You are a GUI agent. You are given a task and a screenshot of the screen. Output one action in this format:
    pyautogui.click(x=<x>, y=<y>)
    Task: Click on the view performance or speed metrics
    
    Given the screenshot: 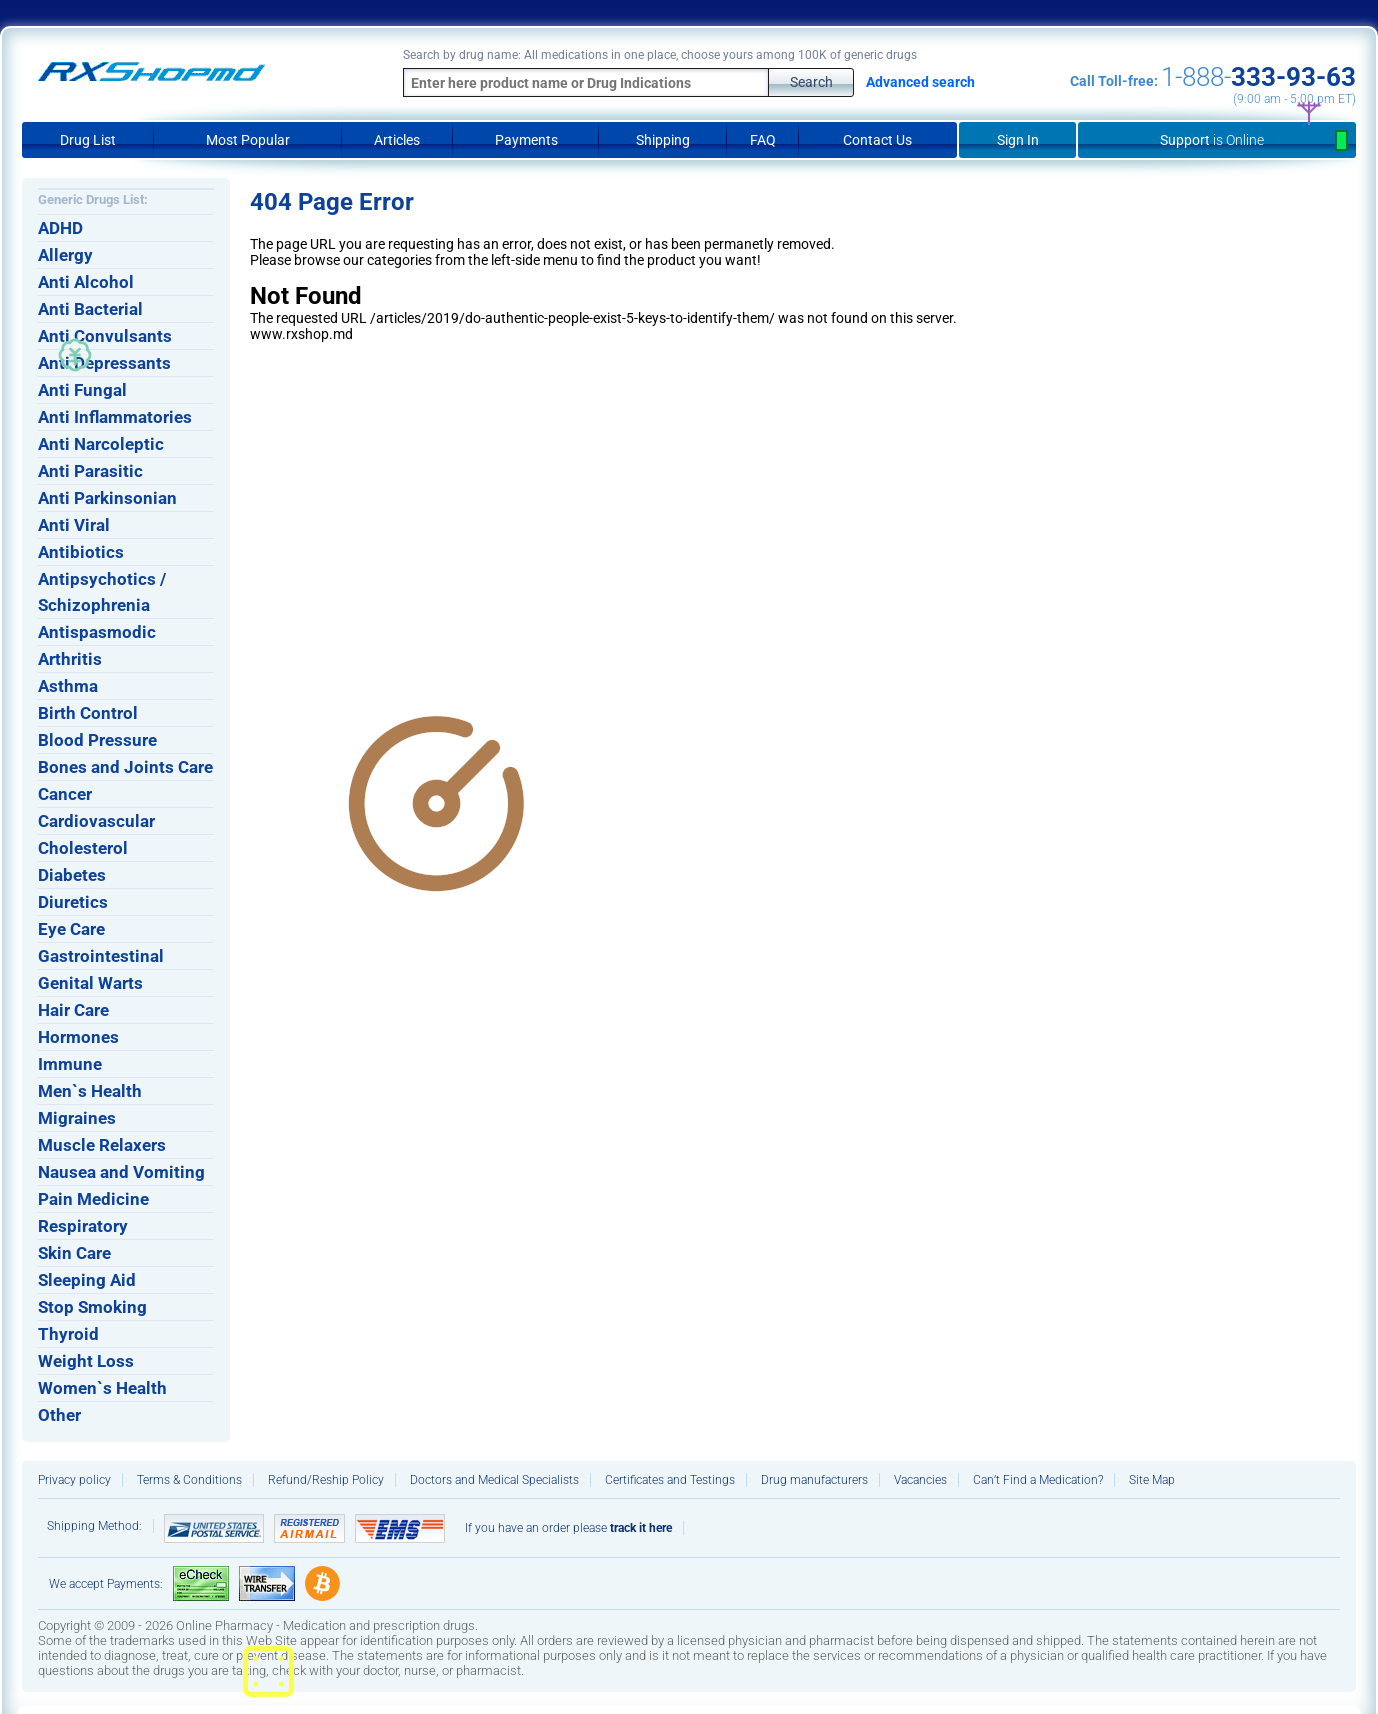 What is the action you would take?
    pyautogui.click(x=436, y=803)
    